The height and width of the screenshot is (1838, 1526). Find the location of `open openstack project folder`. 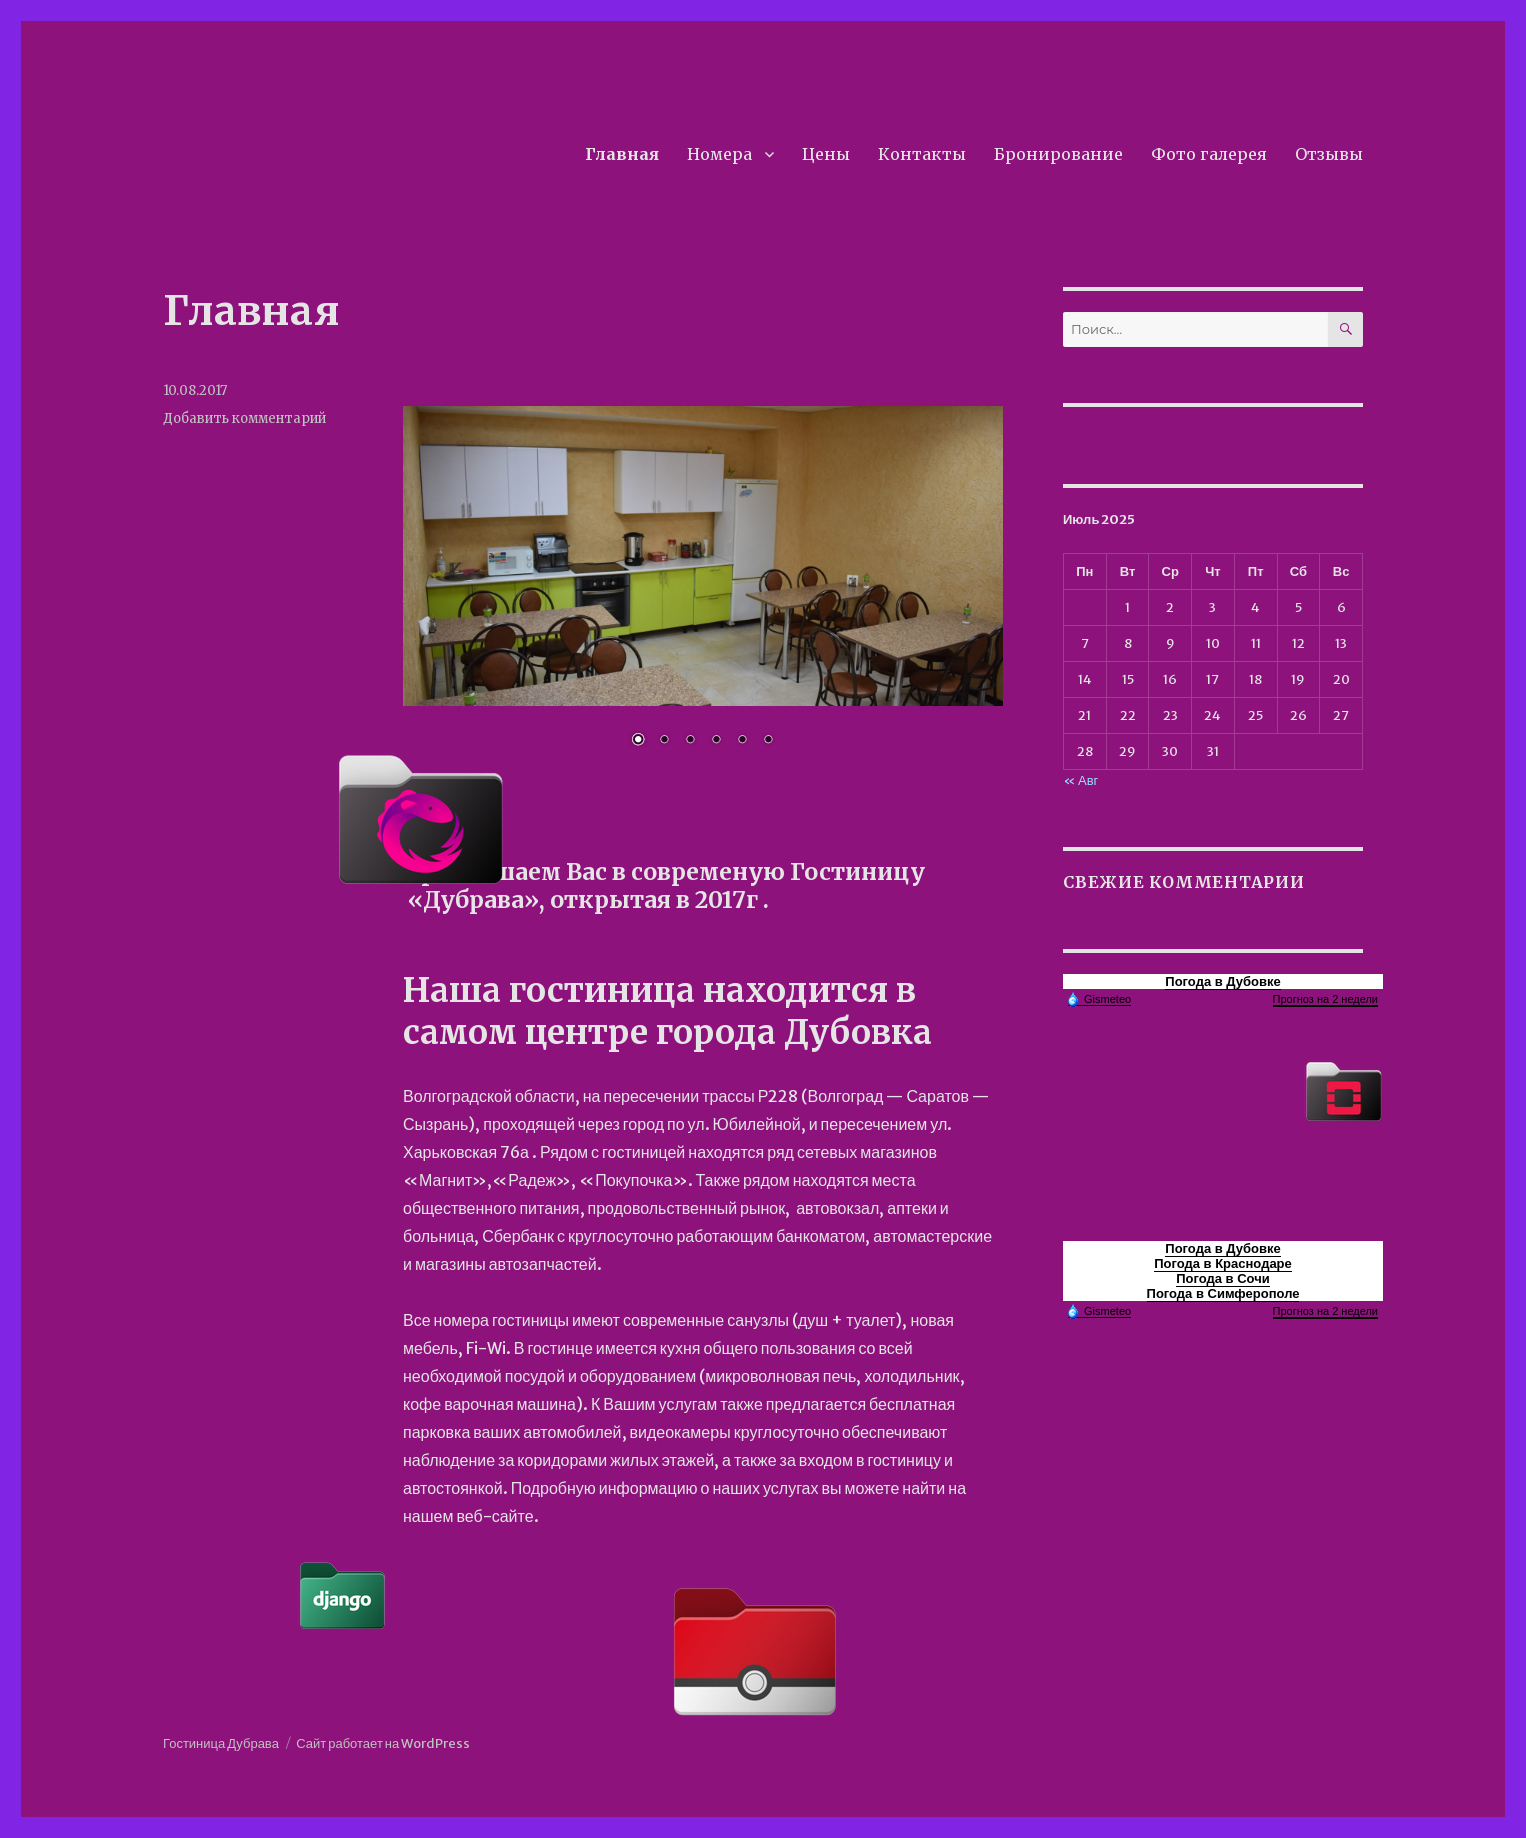

open openstack project folder is located at coordinates (1343, 1093).